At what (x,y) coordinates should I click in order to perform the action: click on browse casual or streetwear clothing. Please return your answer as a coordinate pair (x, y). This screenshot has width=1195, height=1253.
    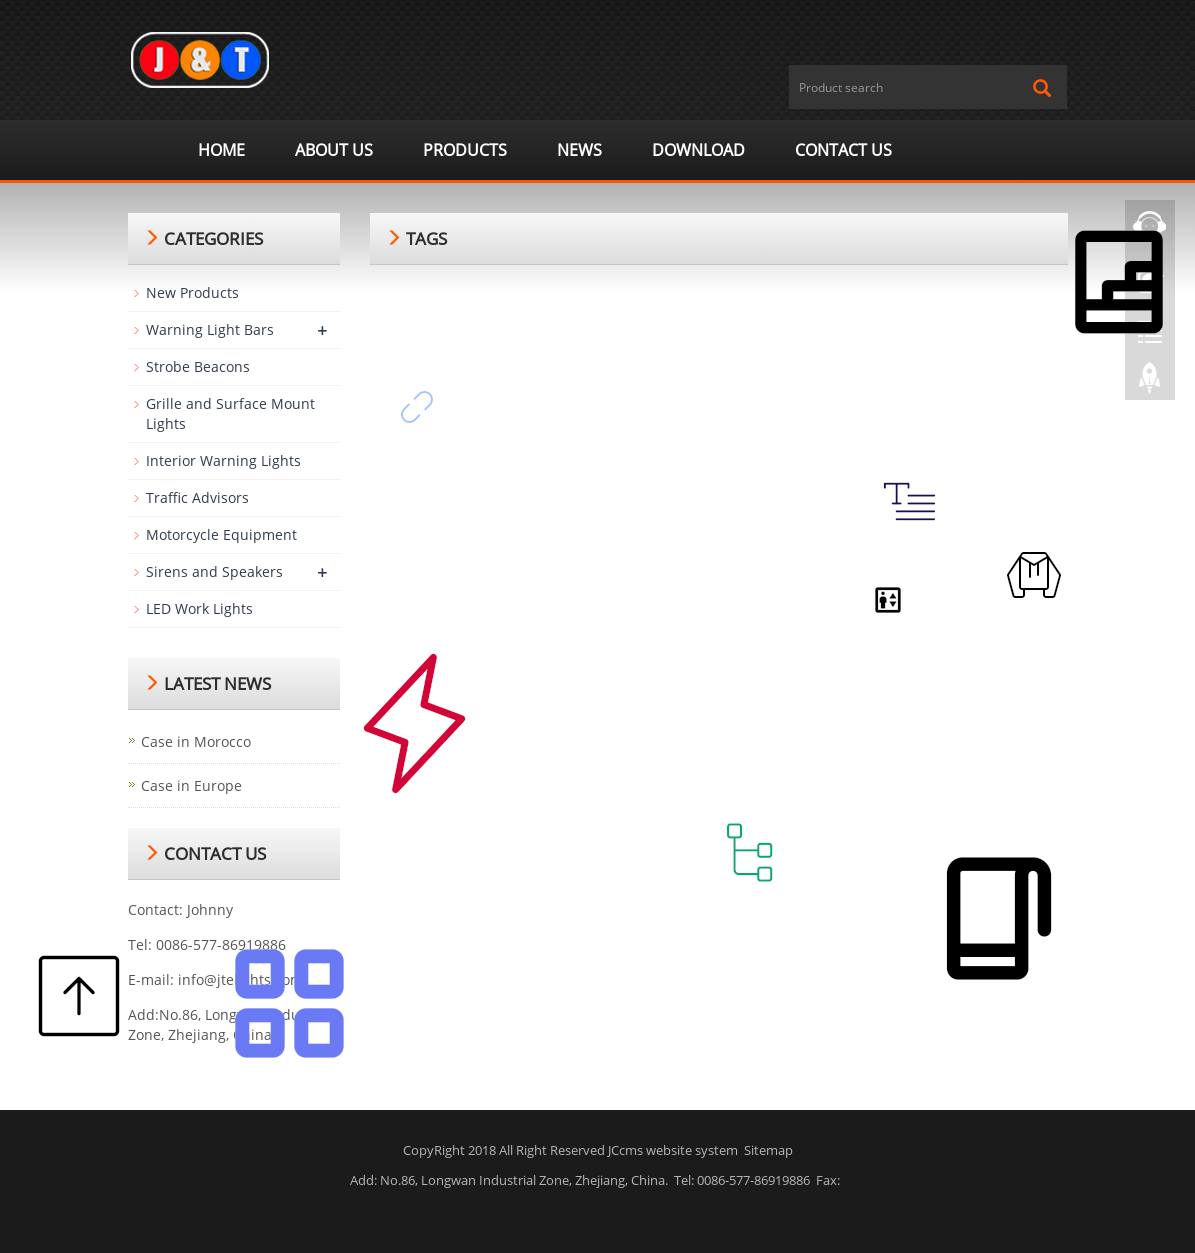
    Looking at the image, I should click on (1034, 575).